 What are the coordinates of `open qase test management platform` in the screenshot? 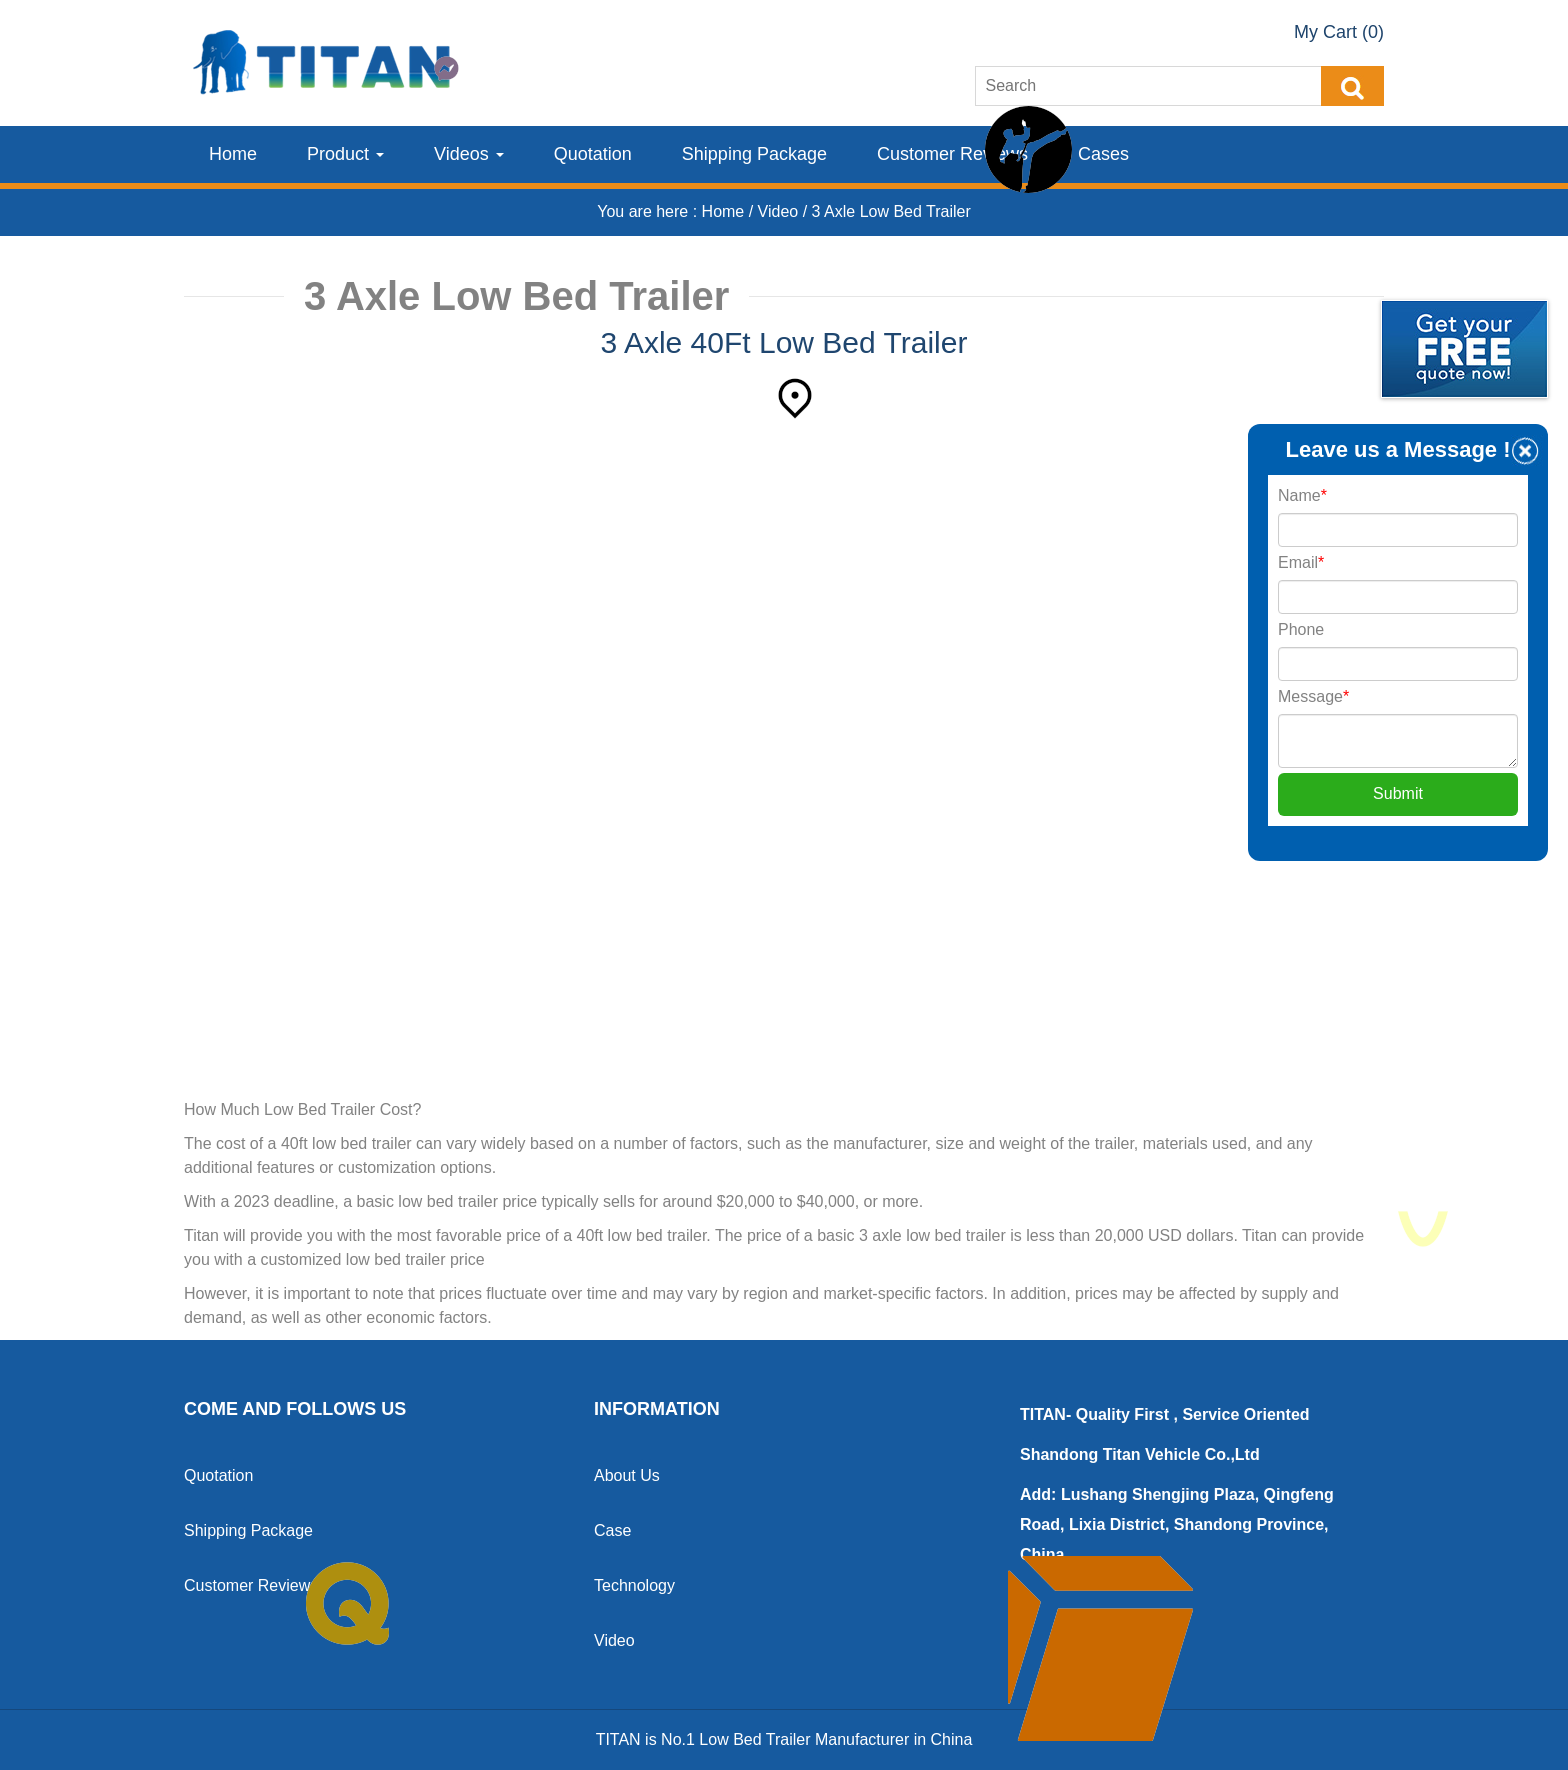 It's located at (347, 1603).